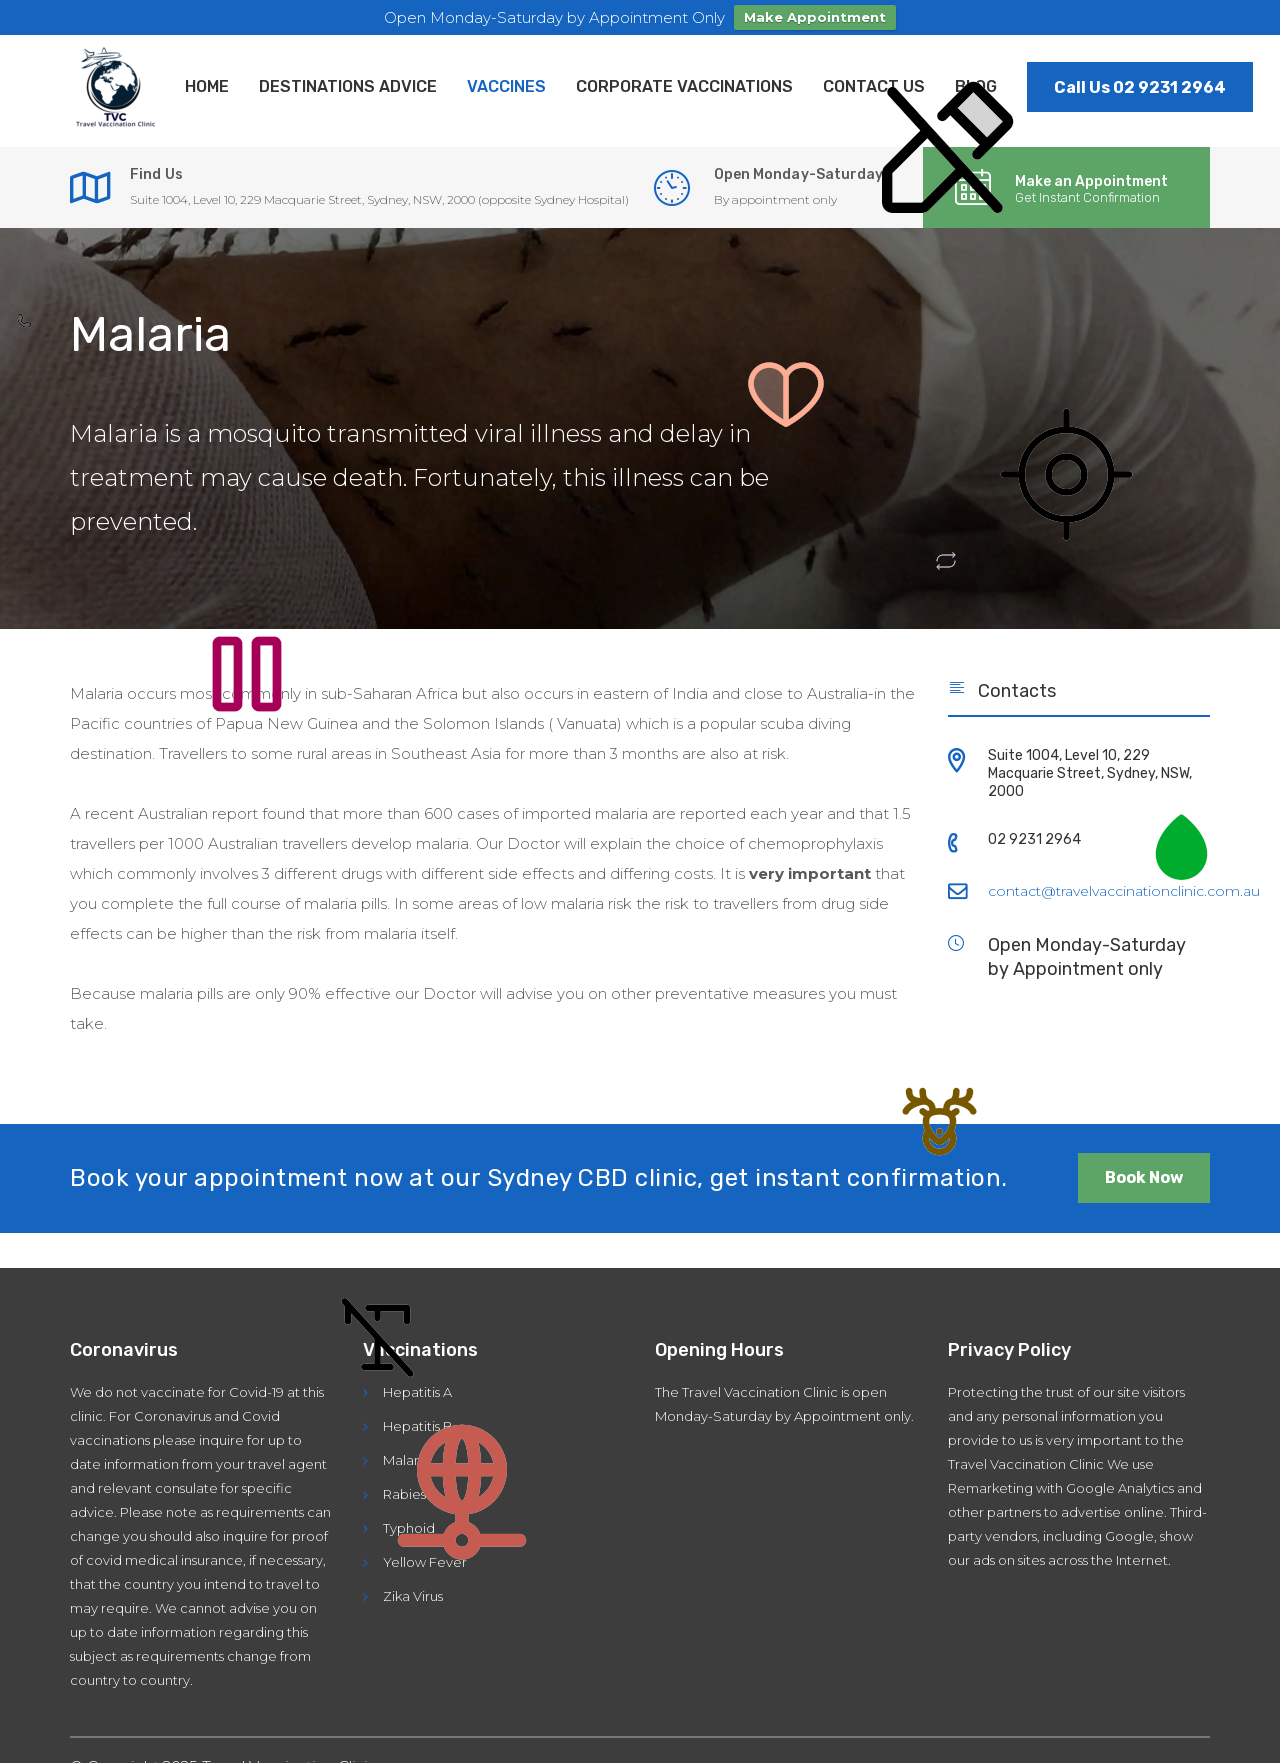 The width and height of the screenshot is (1280, 1763). I want to click on toggle repeat mode for media playback, so click(946, 561).